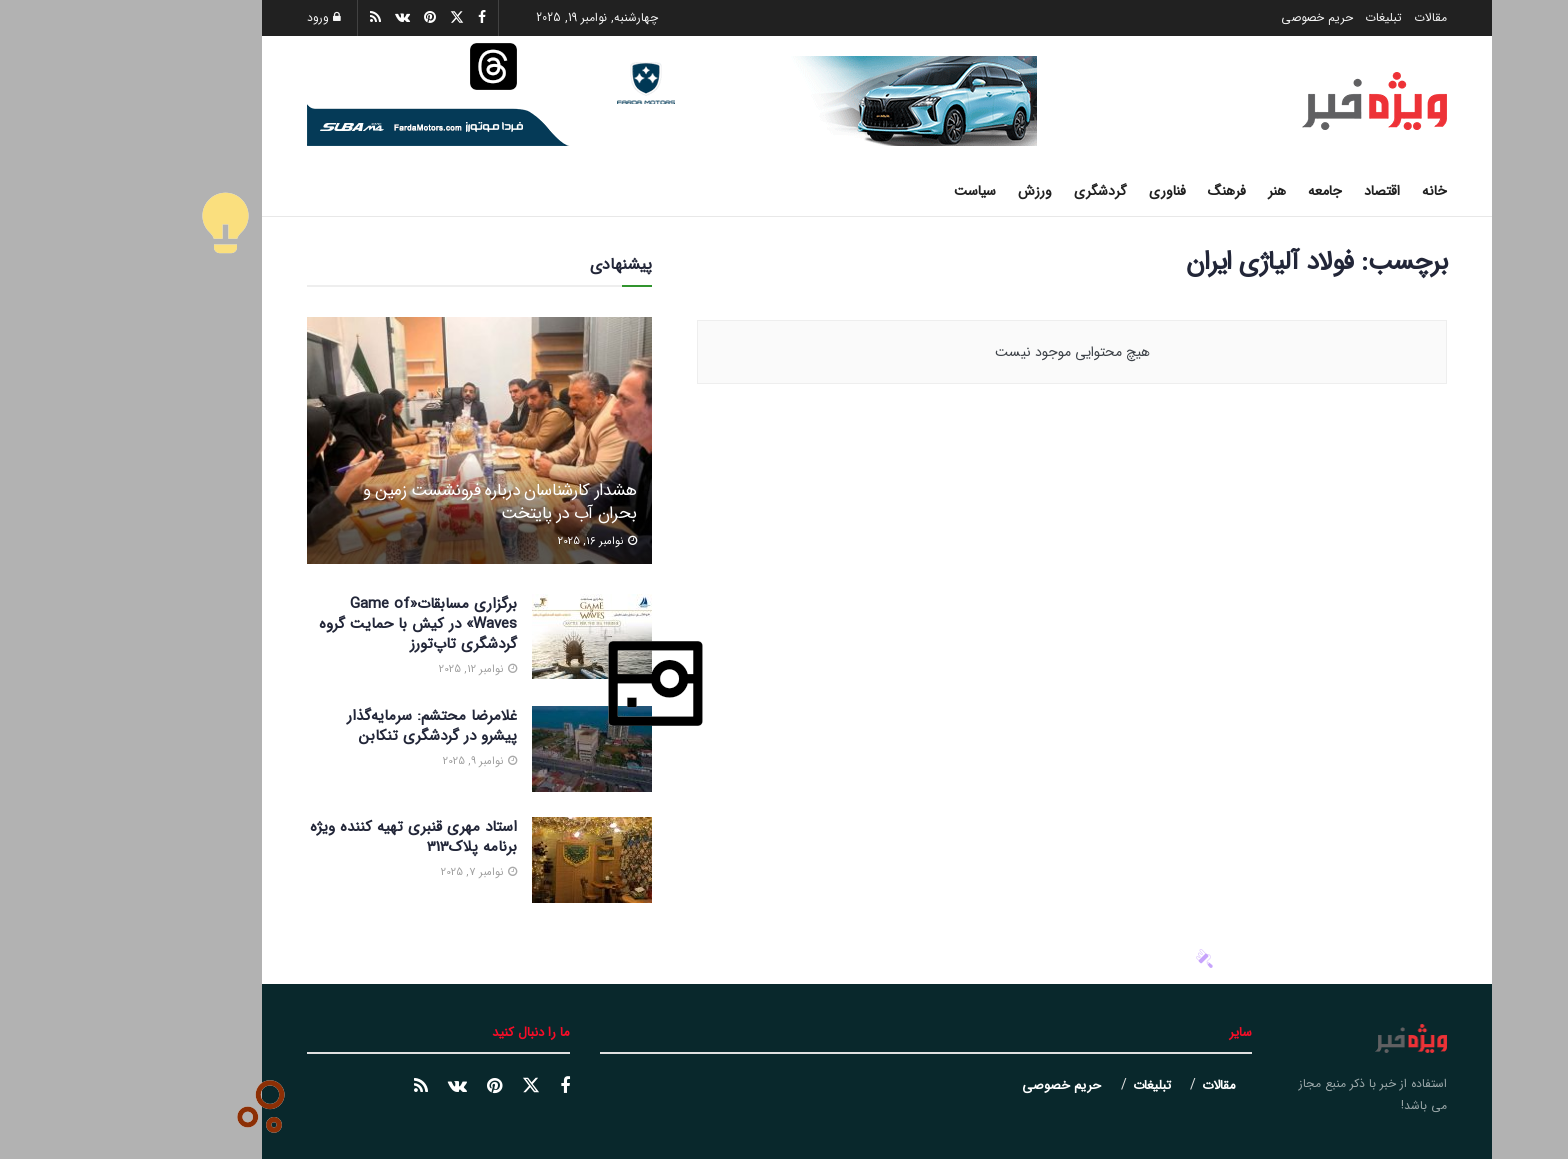 The height and width of the screenshot is (1159, 1568). What do you see at coordinates (263, 1106) in the screenshot?
I see `view bubble chart visualization` at bounding box center [263, 1106].